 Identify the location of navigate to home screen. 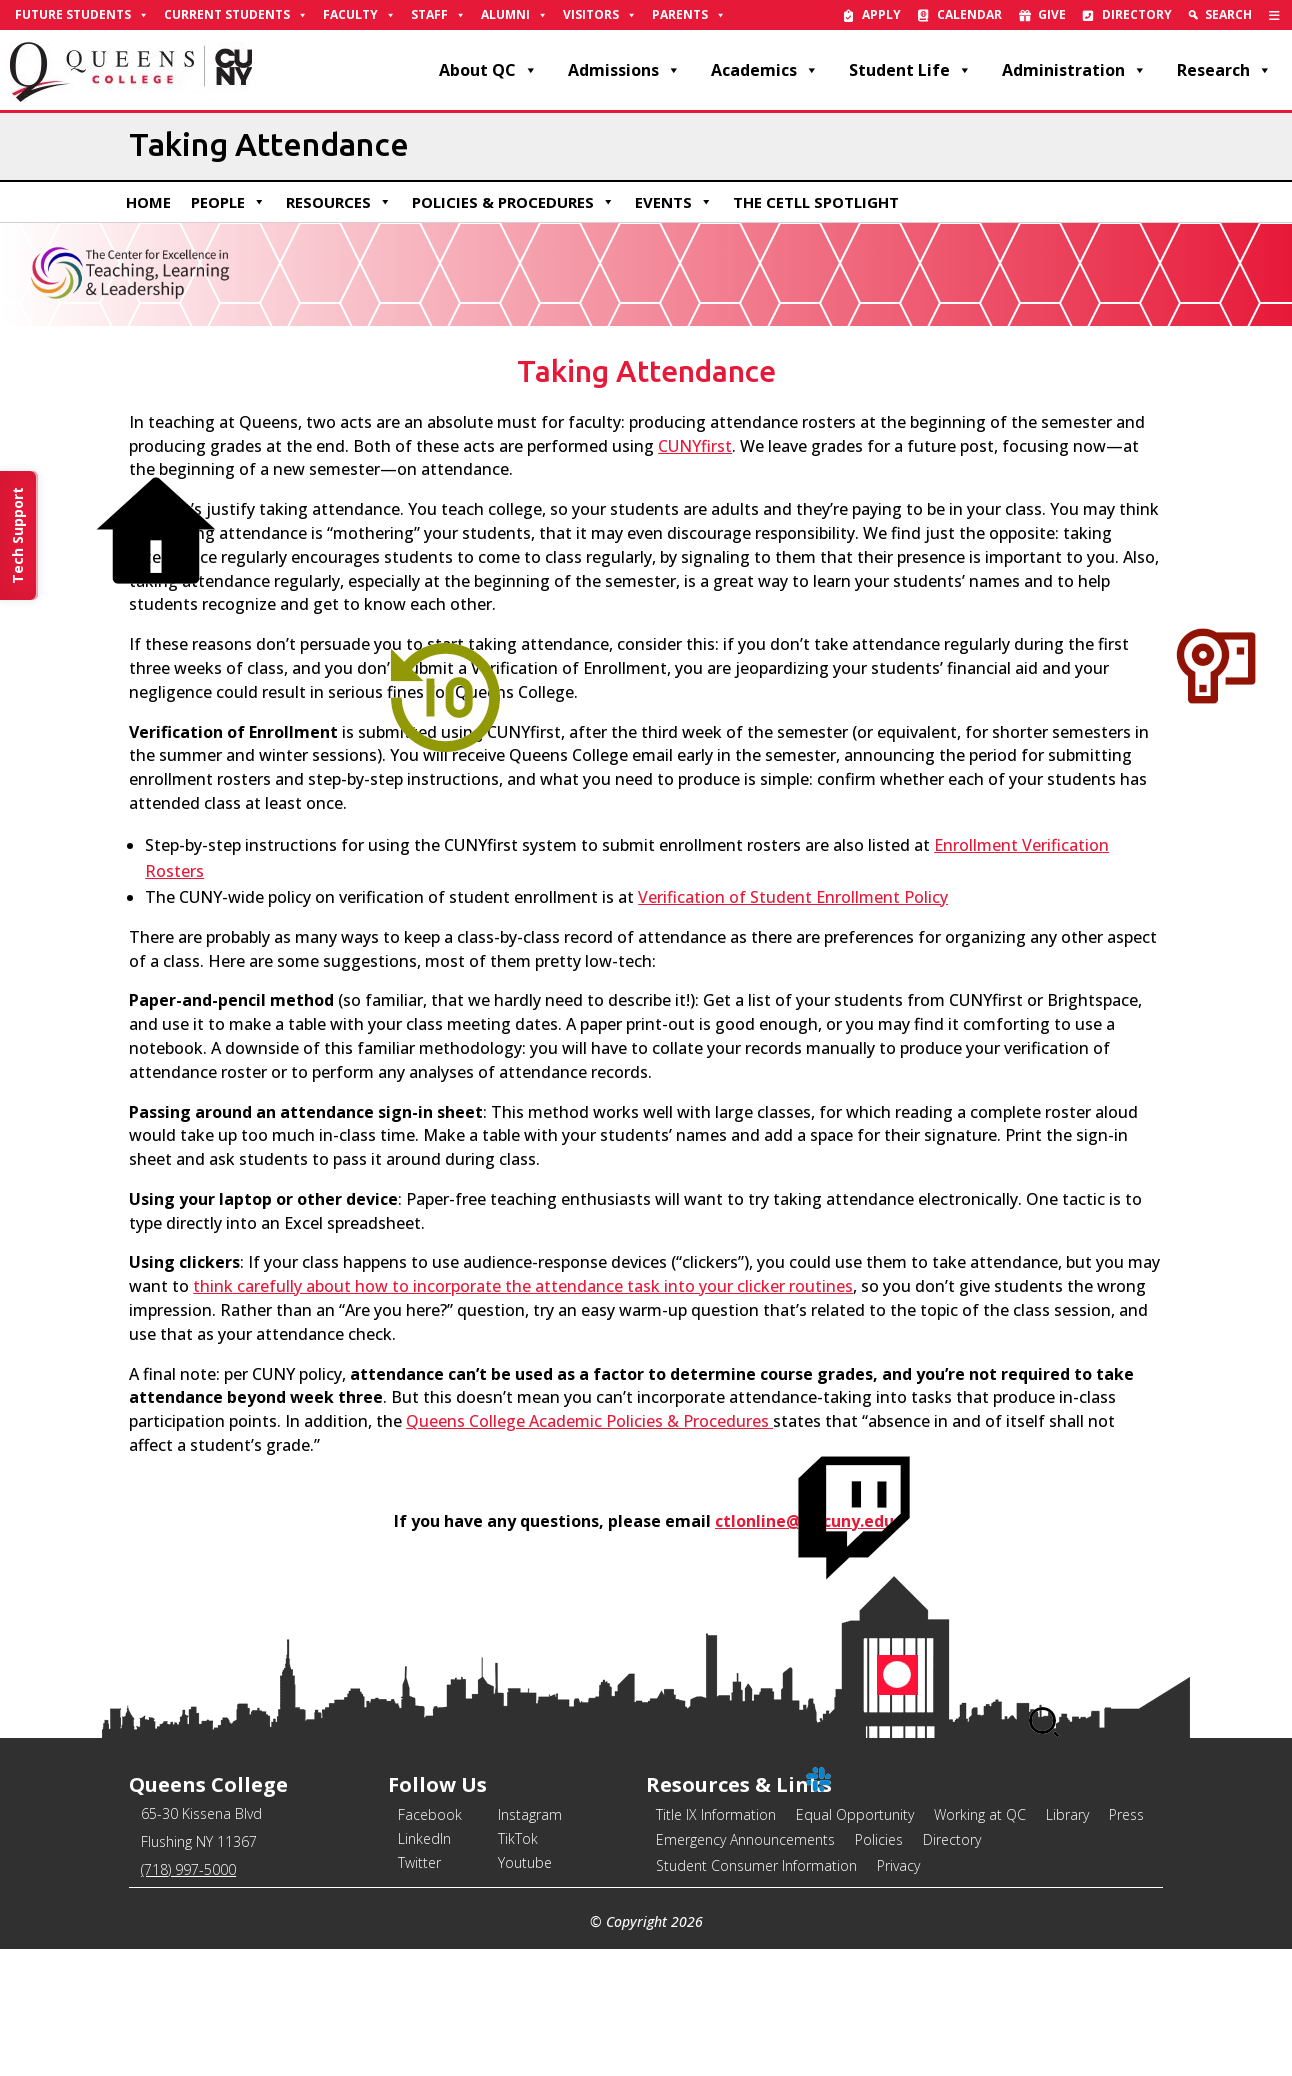
(156, 535).